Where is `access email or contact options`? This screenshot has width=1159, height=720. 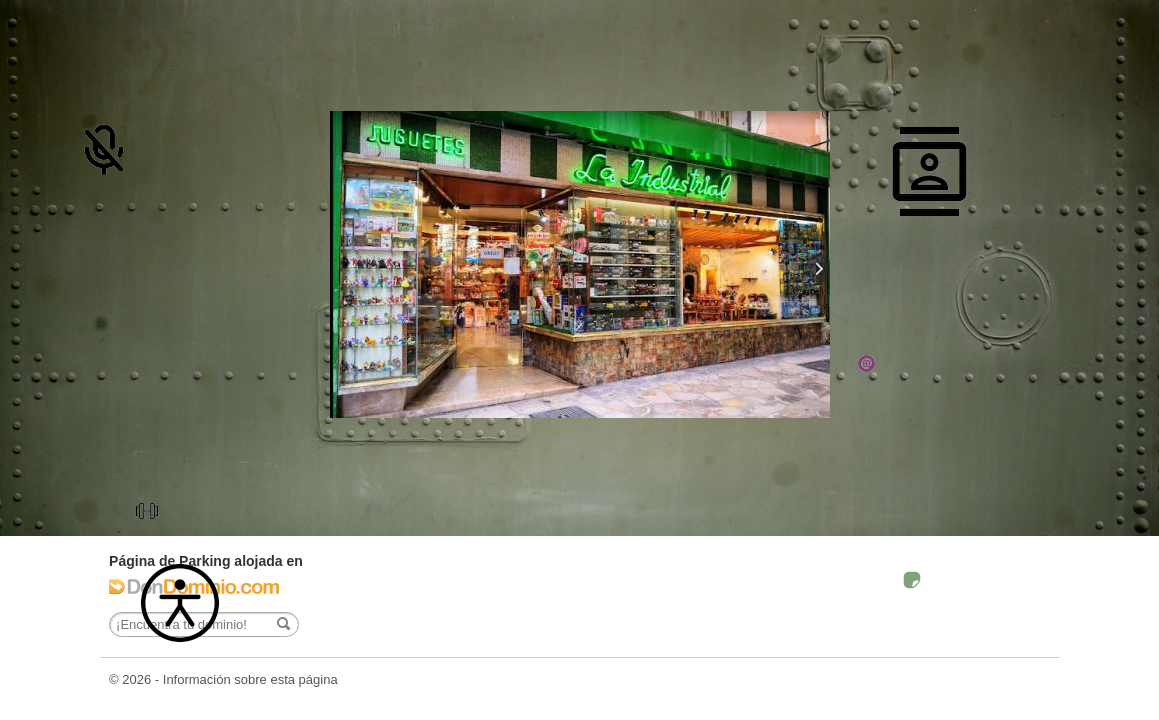 access email or contact options is located at coordinates (866, 363).